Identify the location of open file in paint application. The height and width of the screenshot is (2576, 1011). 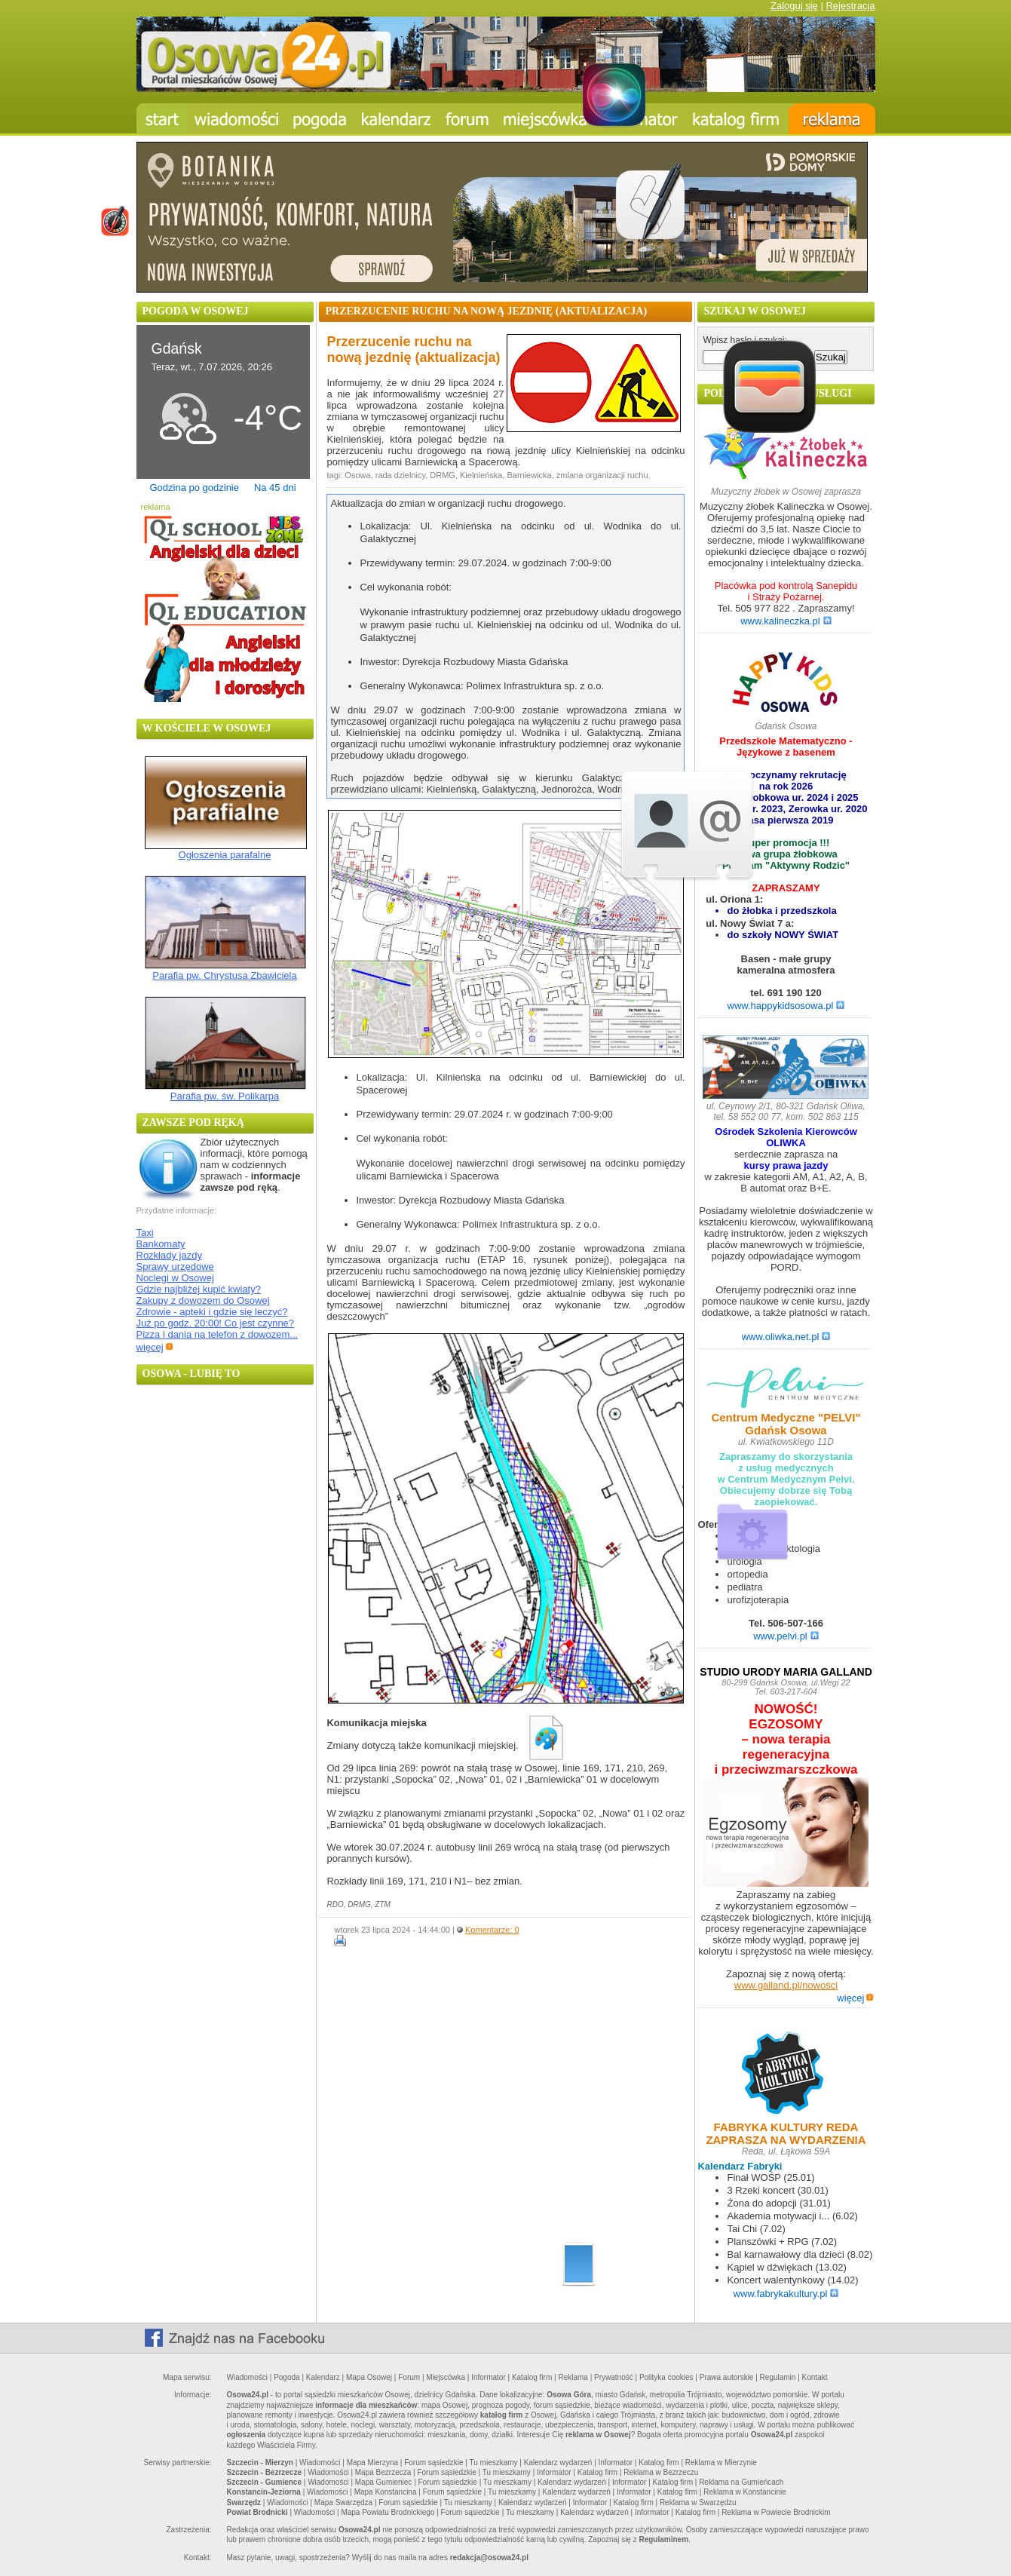
(546, 1737).